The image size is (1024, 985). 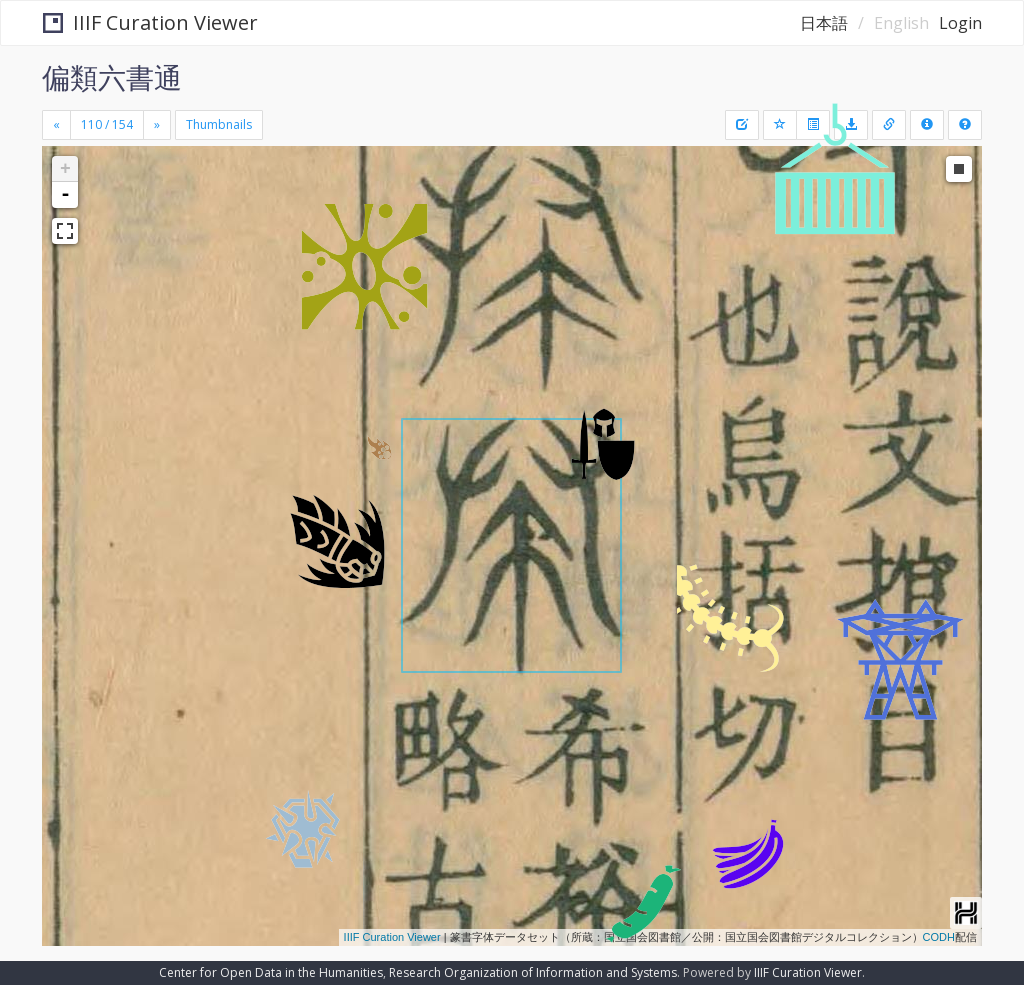 I want to click on activate defensive ability or shield spell, so click(x=305, y=830).